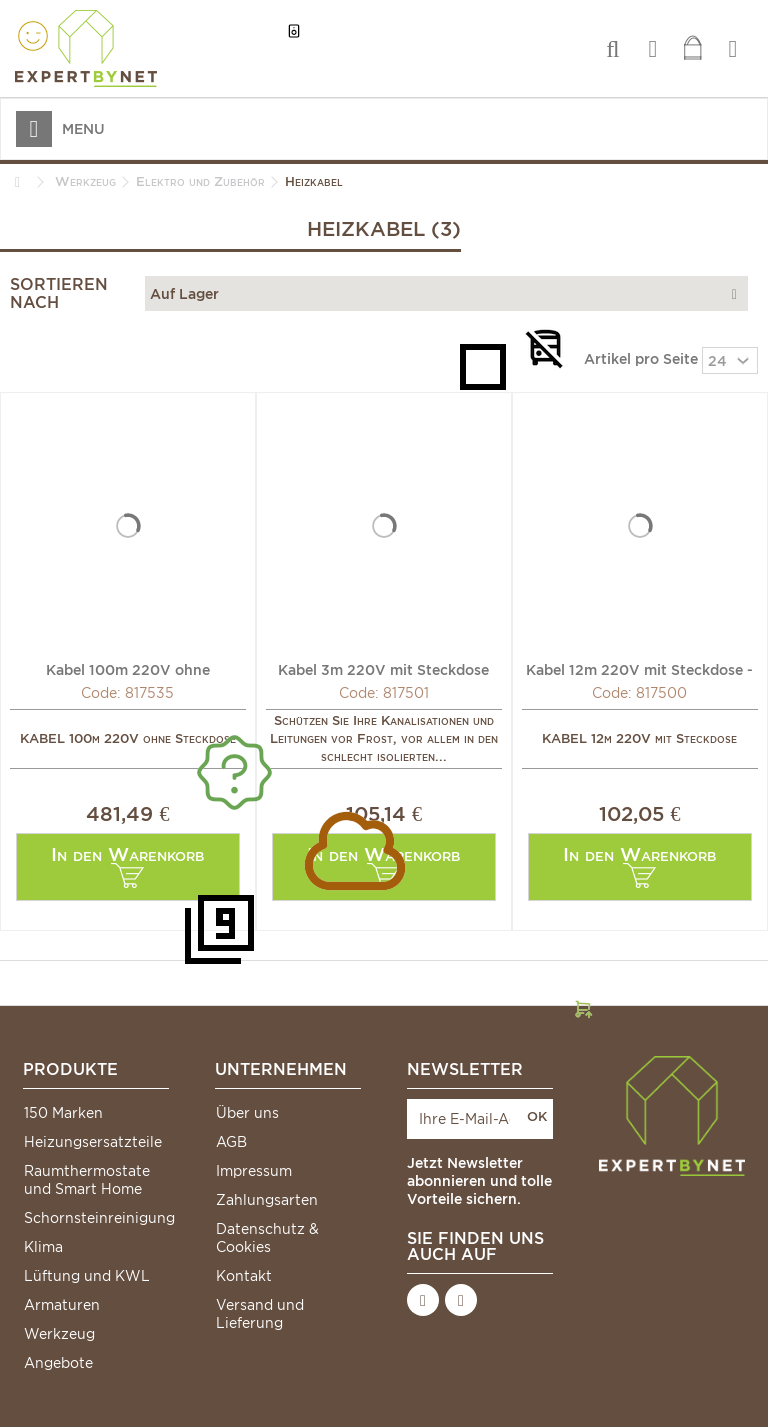 The image size is (768, 1427). Describe the element at coordinates (219, 929) in the screenshot. I see `indicates 9 items in a photo filter or layer stack` at that location.